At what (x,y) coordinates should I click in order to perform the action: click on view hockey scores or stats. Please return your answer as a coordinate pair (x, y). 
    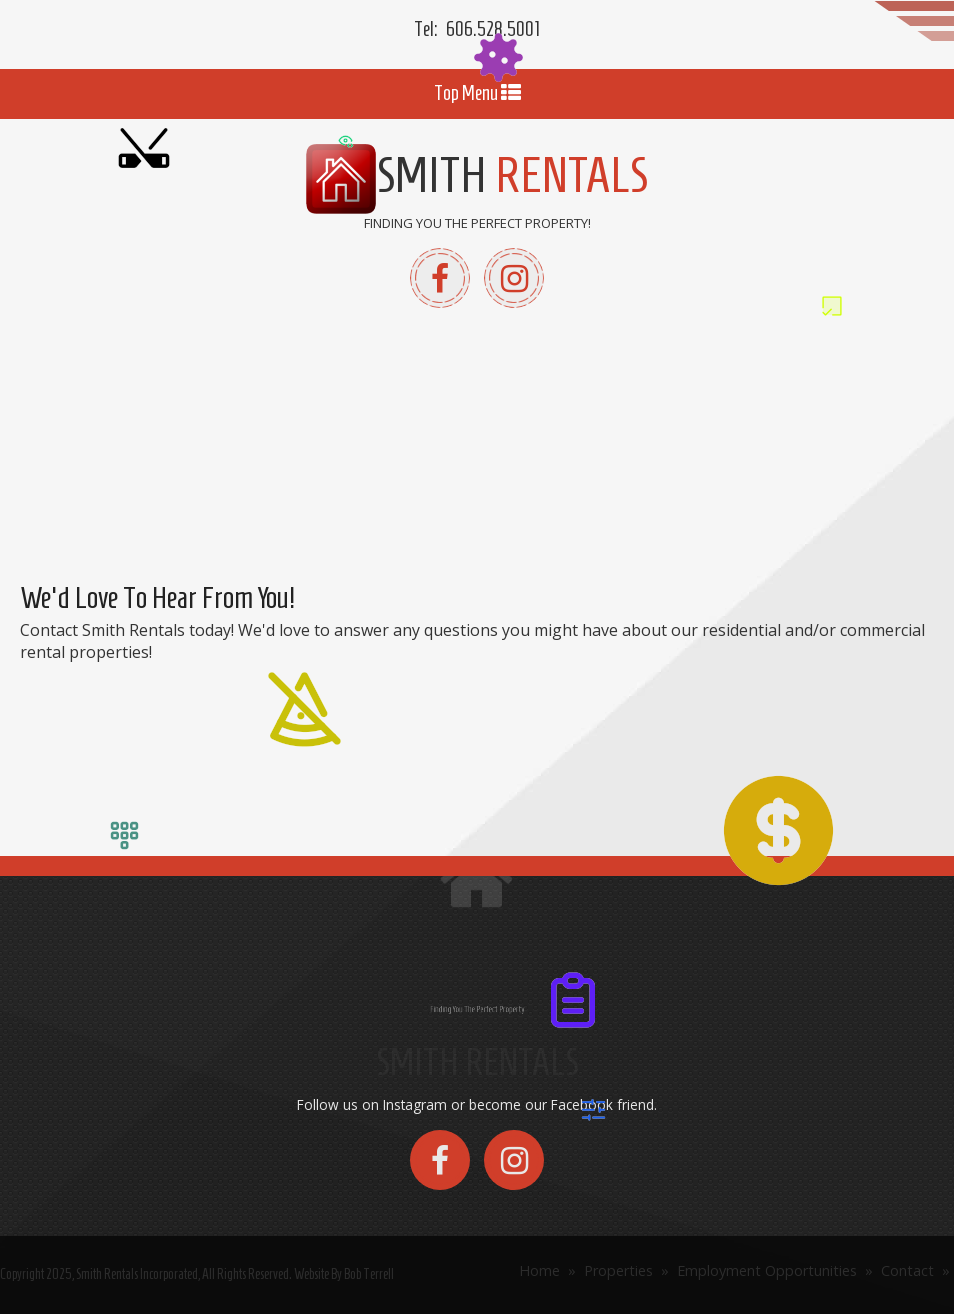
    Looking at the image, I should click on (144, 148).